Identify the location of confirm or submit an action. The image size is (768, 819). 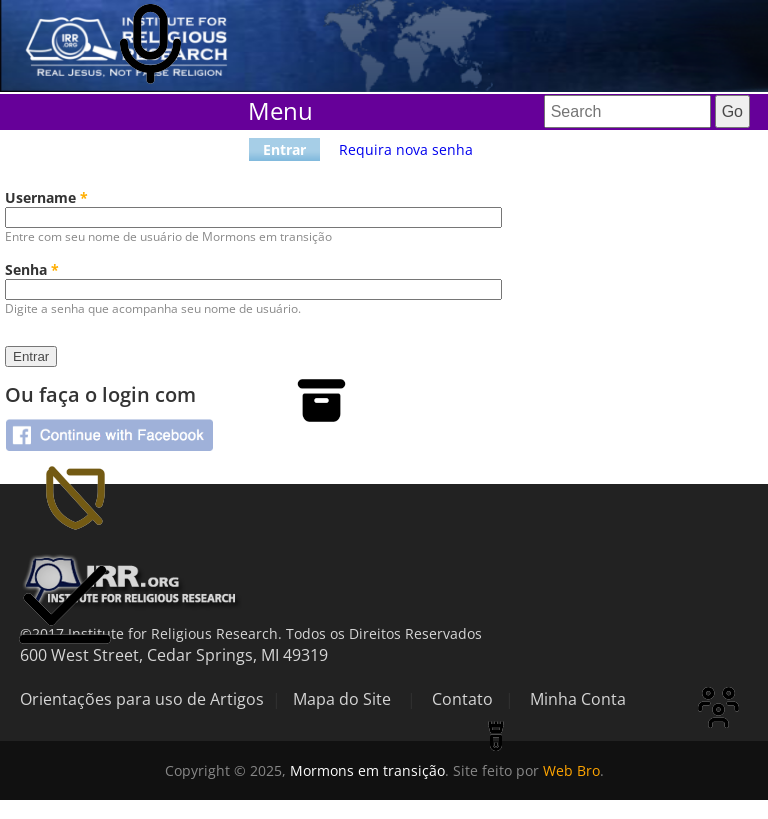
(65, 607).